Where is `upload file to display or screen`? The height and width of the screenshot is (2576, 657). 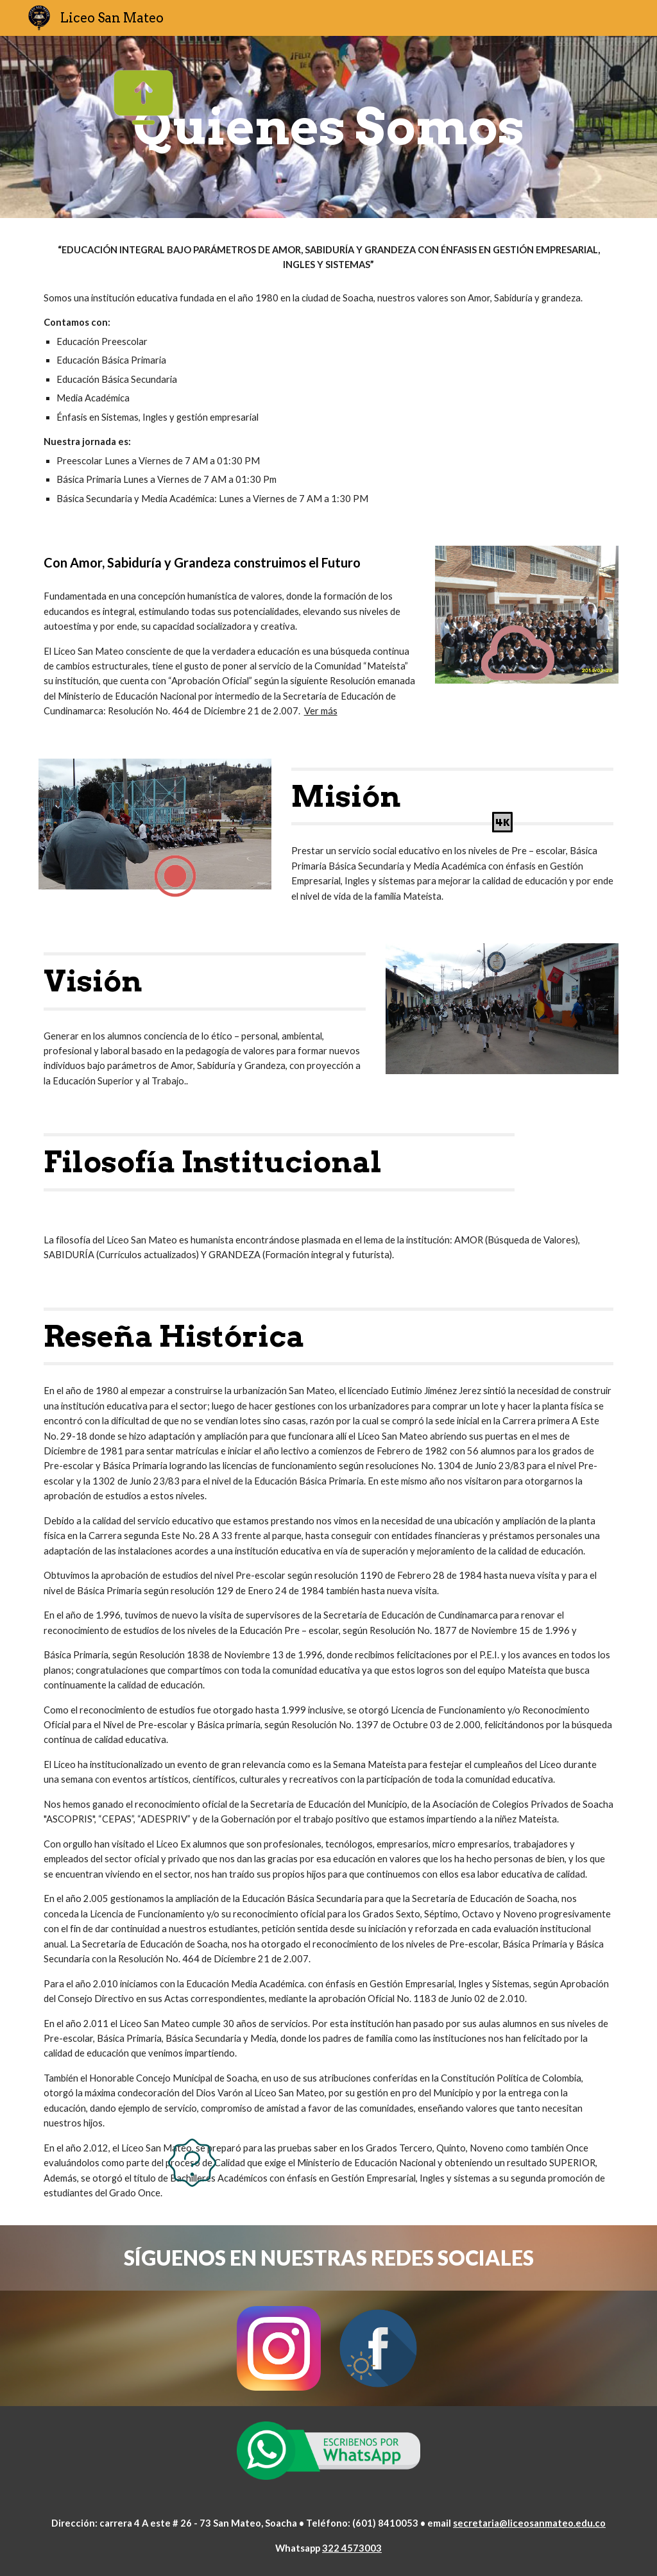
upload file to display or screen is located at coordinates (143, 95).